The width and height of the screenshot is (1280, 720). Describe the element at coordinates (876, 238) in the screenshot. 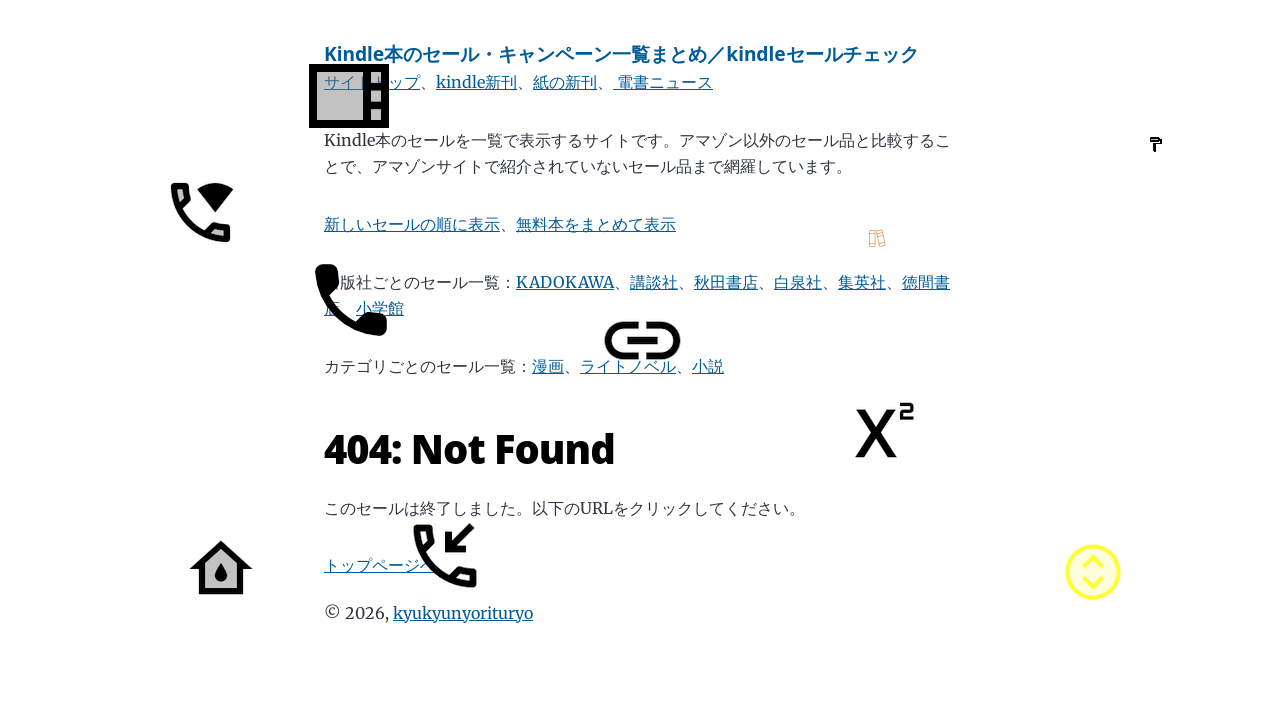

I see `access your library or book collection` at that location.